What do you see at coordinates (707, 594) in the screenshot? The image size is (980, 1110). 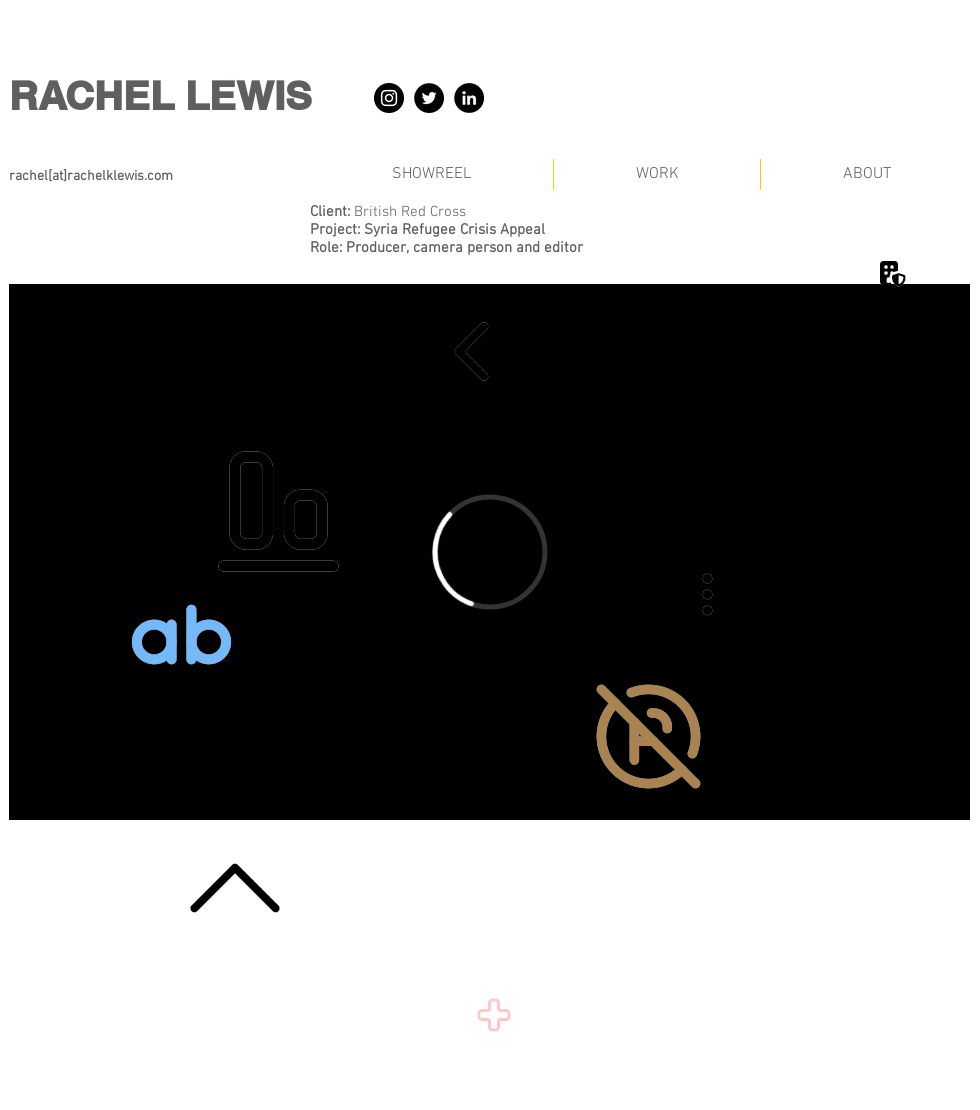 I see `open more options menu` at bounding box center [707, 594].